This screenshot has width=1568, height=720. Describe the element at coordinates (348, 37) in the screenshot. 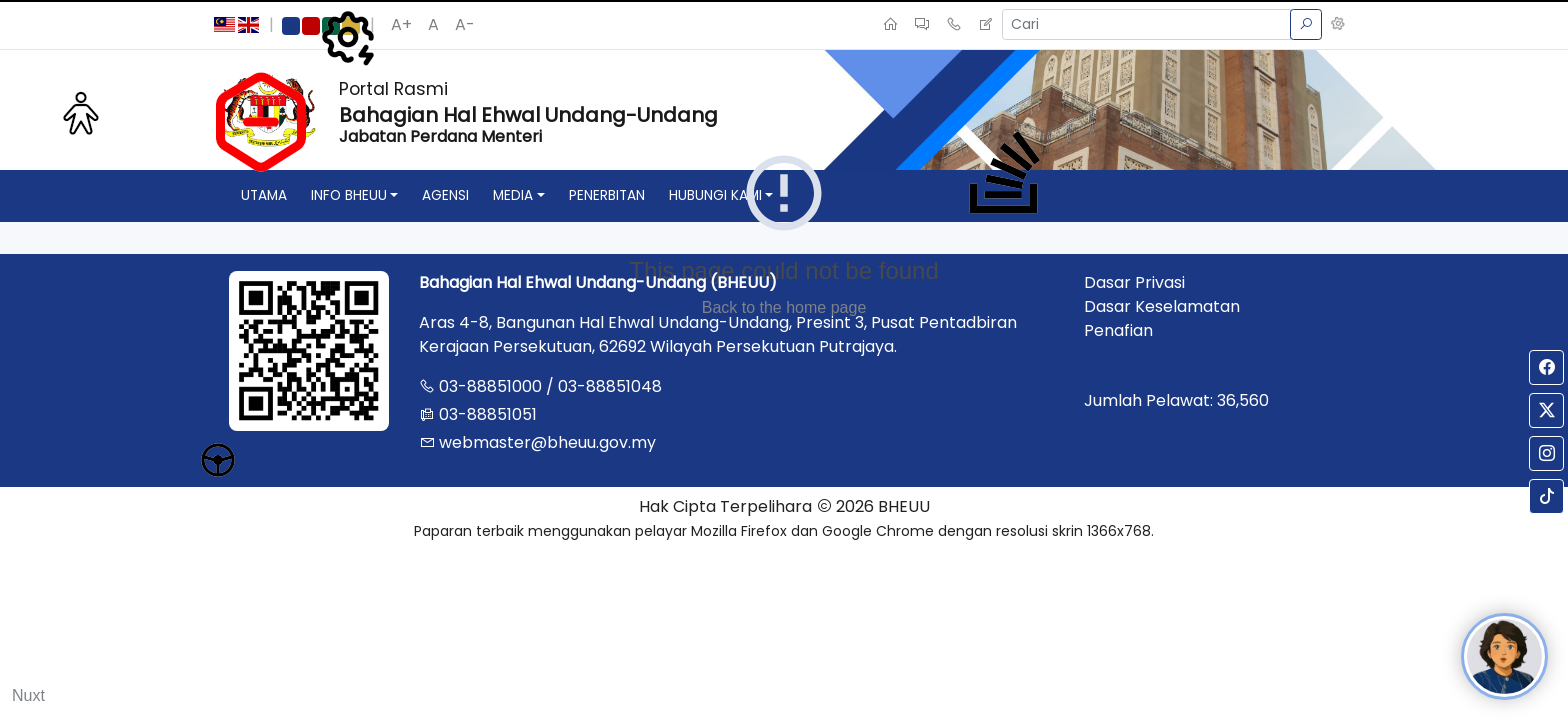

I see `access power or performance settings` at that location.